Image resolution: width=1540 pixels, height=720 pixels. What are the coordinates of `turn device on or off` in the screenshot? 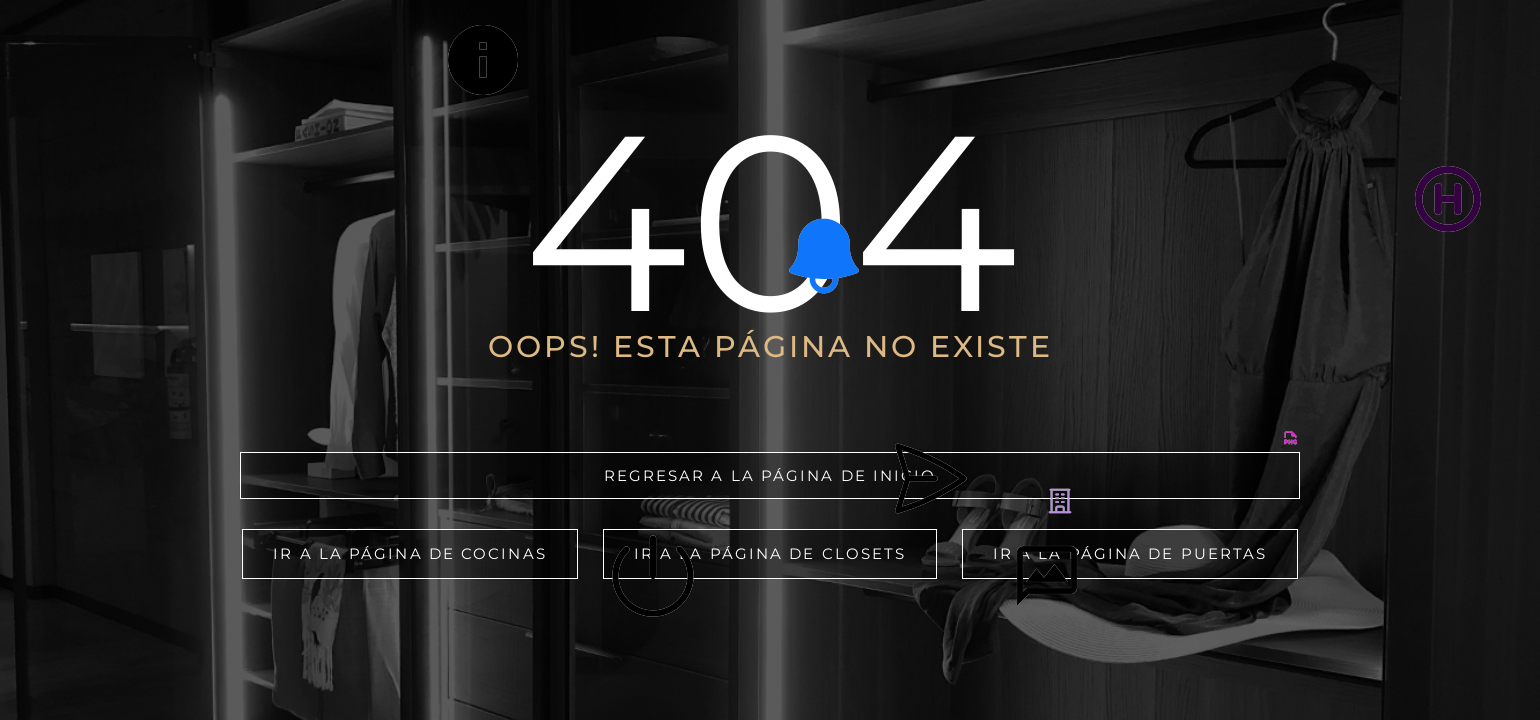 It's located at (653, 576).